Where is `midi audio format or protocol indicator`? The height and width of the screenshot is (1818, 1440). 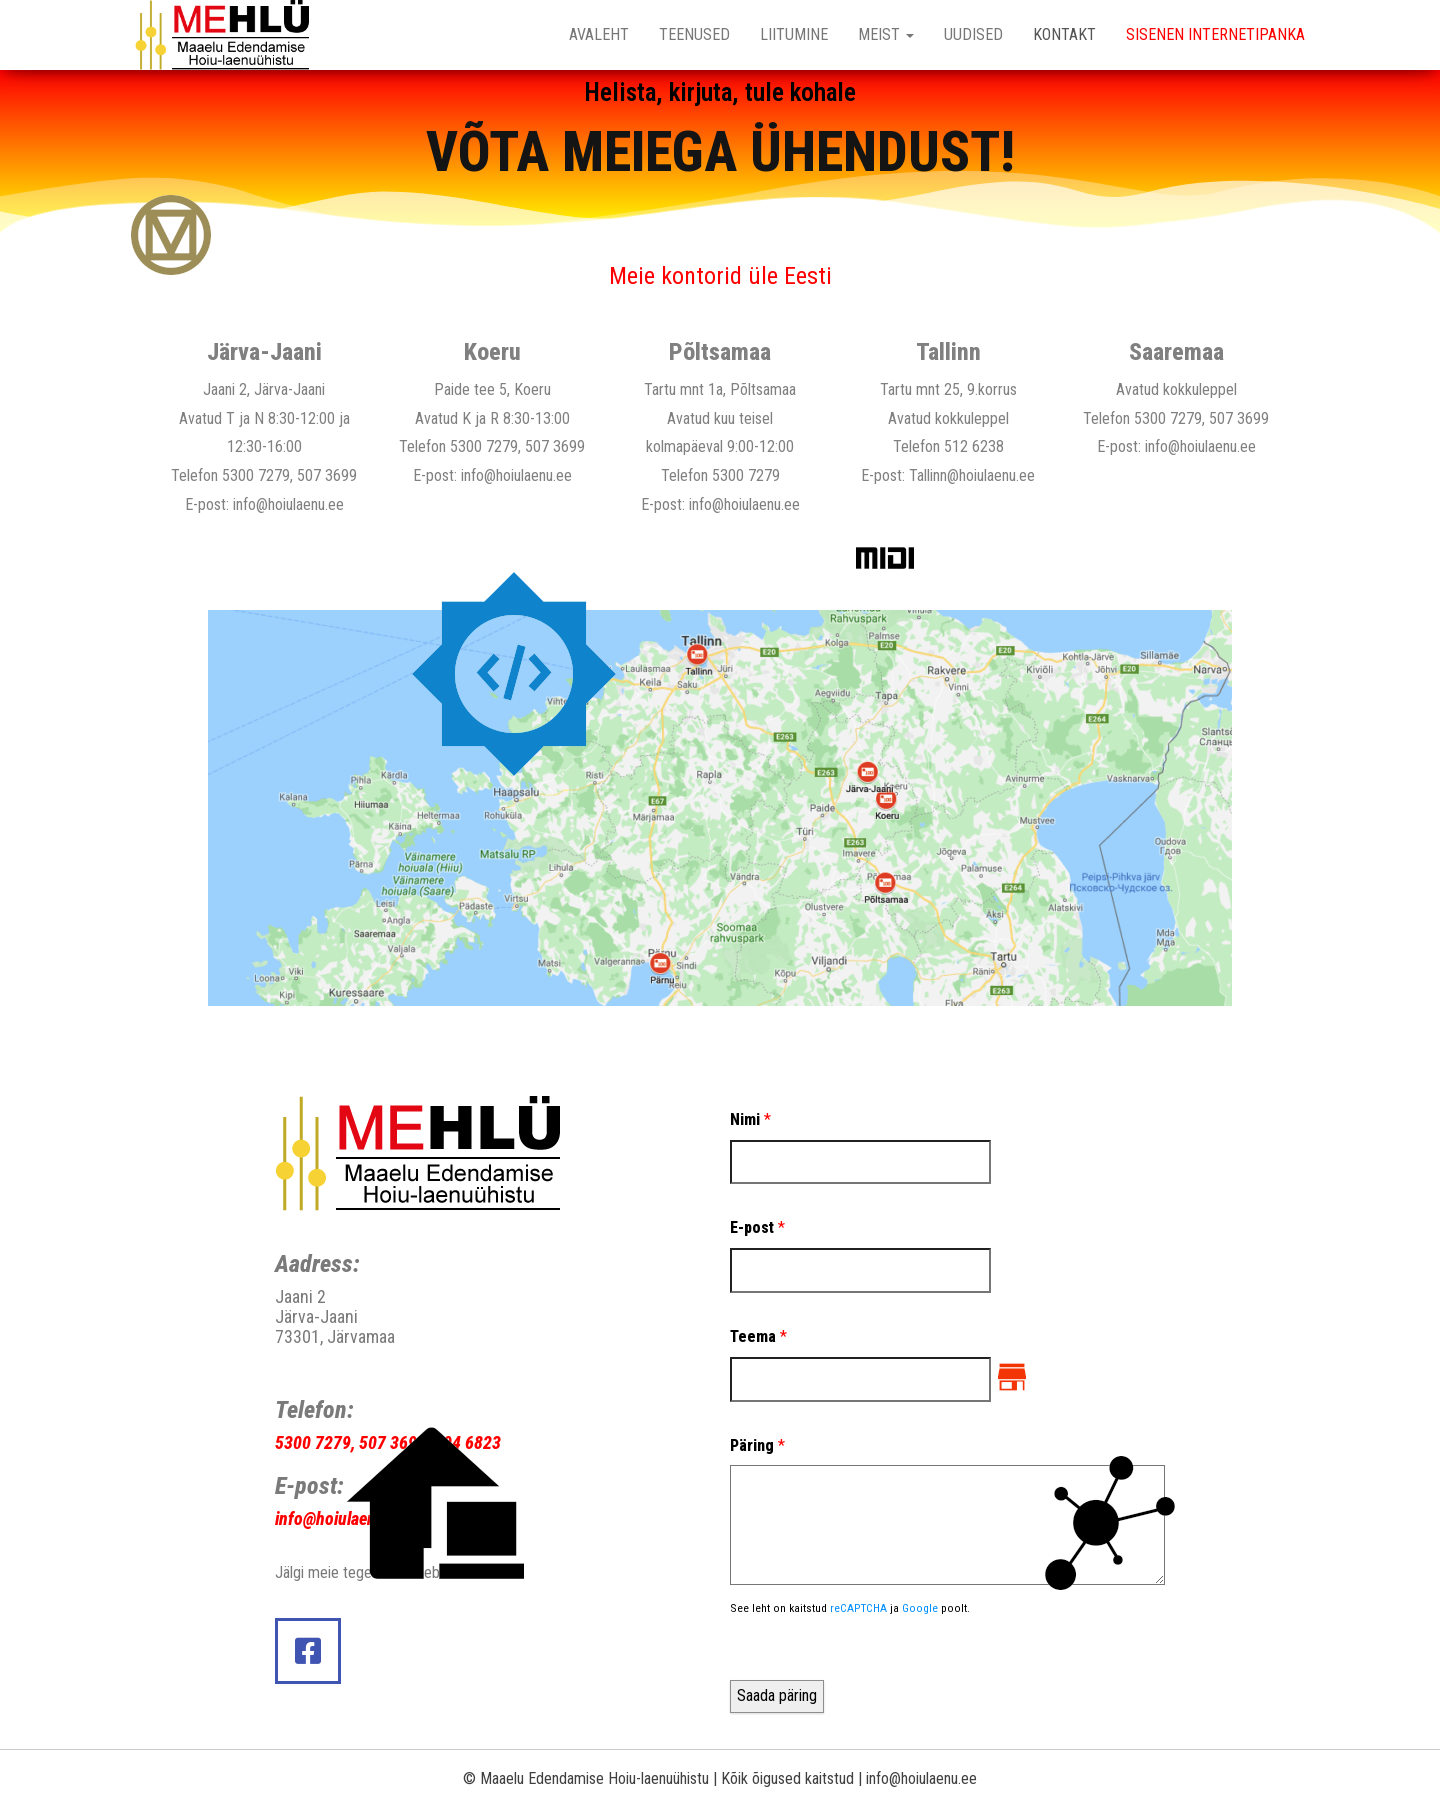 midi audio format or protocol indicator is located at coordinates (885, 558).